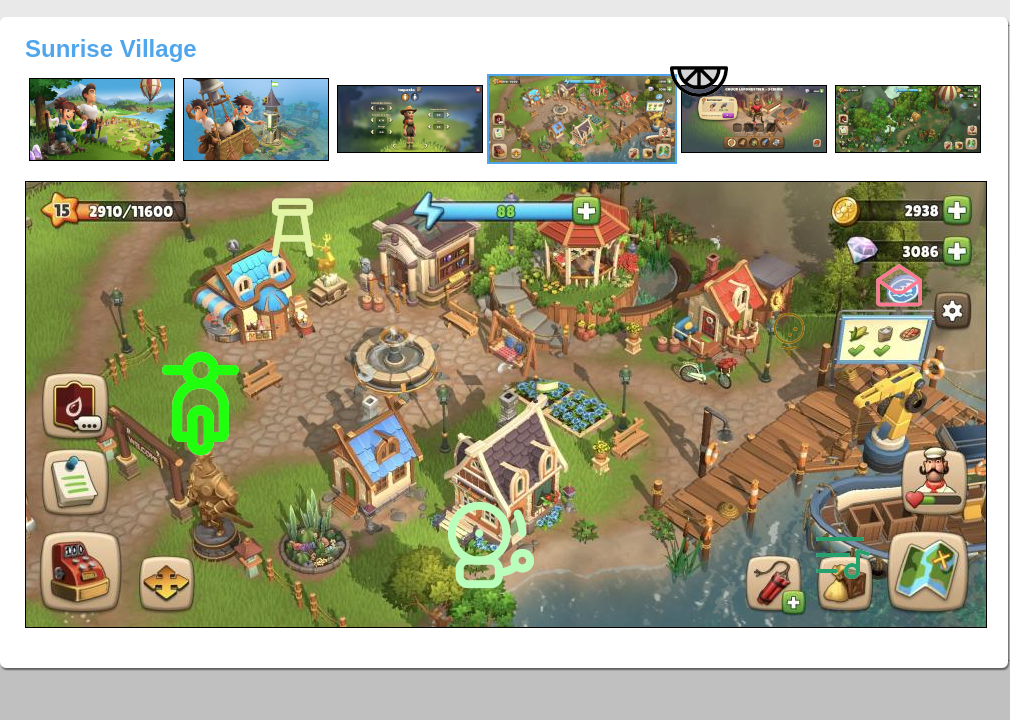 The image size is (1010, 720). I want to click on trigger an alarm or alert, so click(491, 545).